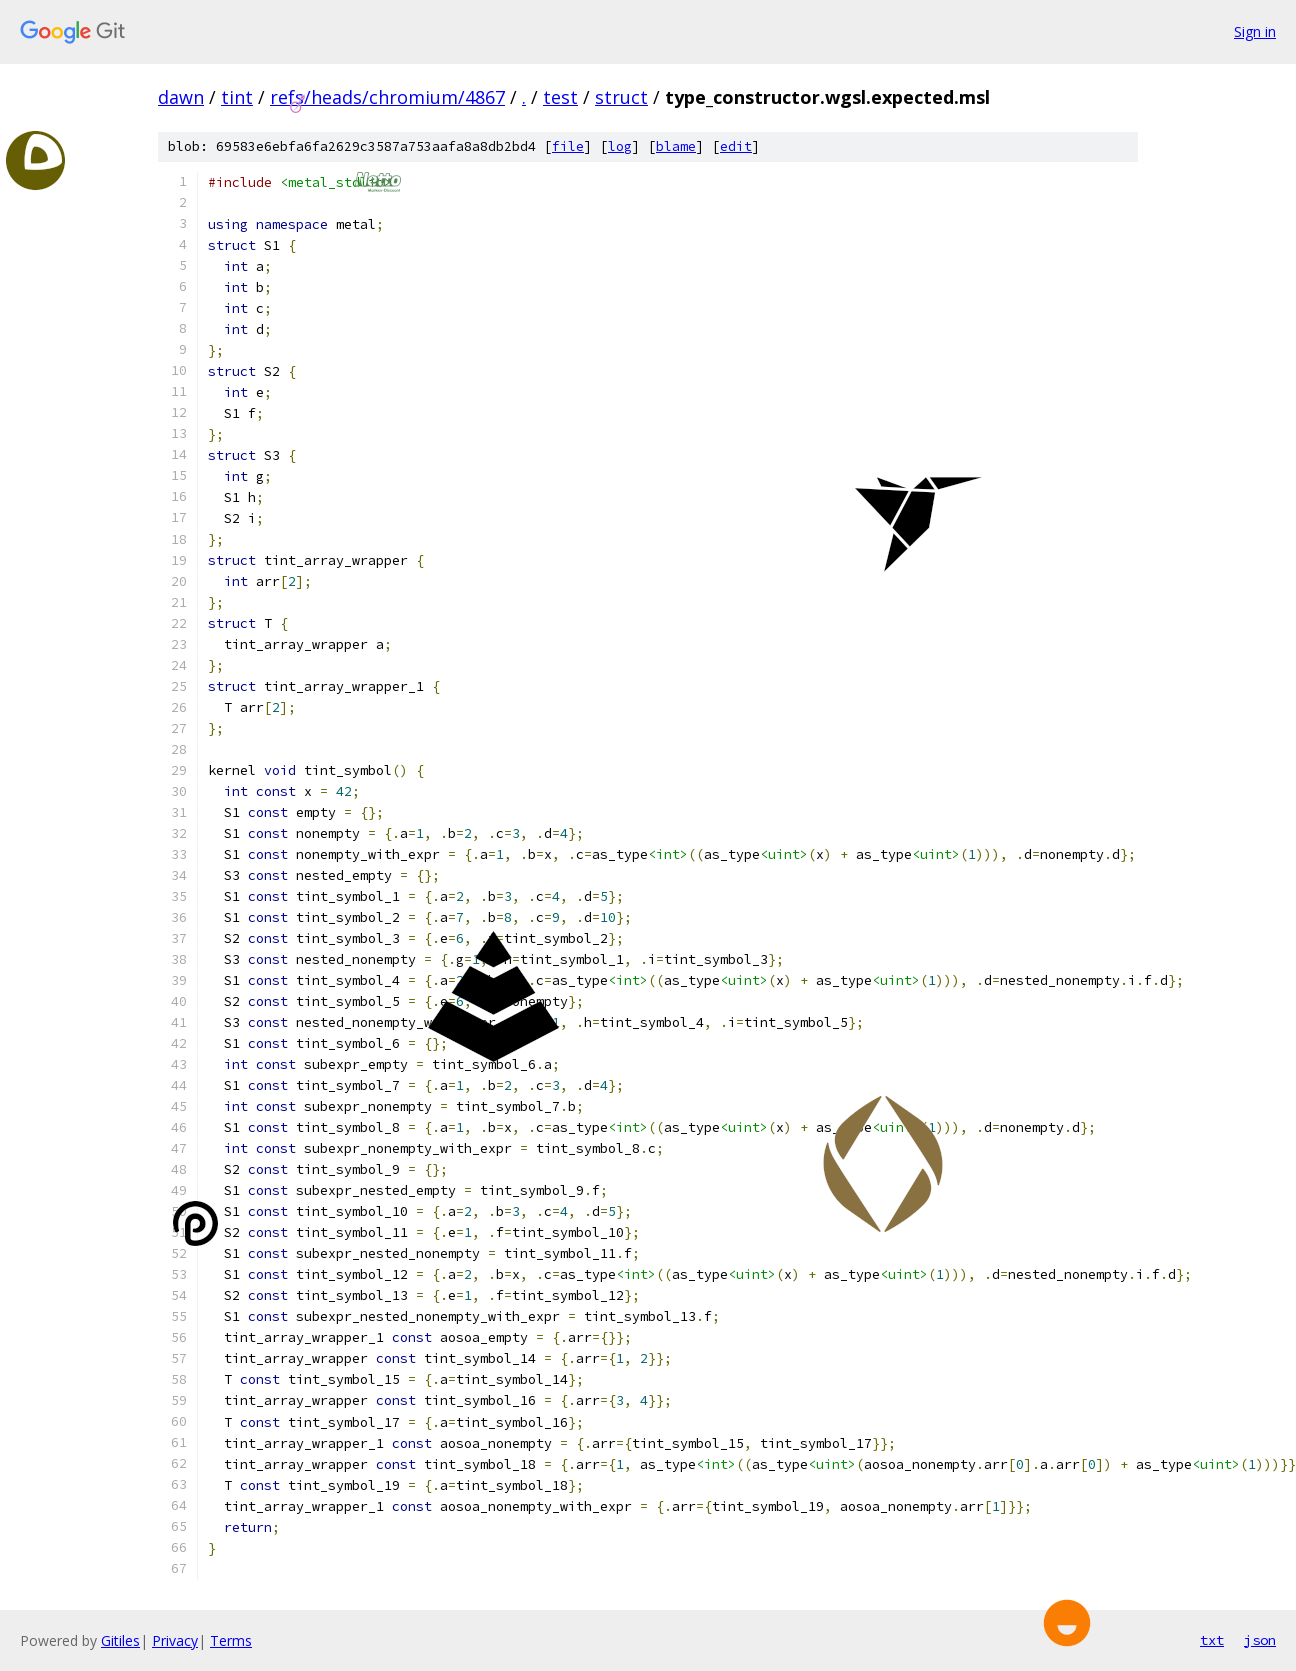  Describe the element at coordinates (35, 160) in the screenshot. I see `CoreOS logo` at that location.